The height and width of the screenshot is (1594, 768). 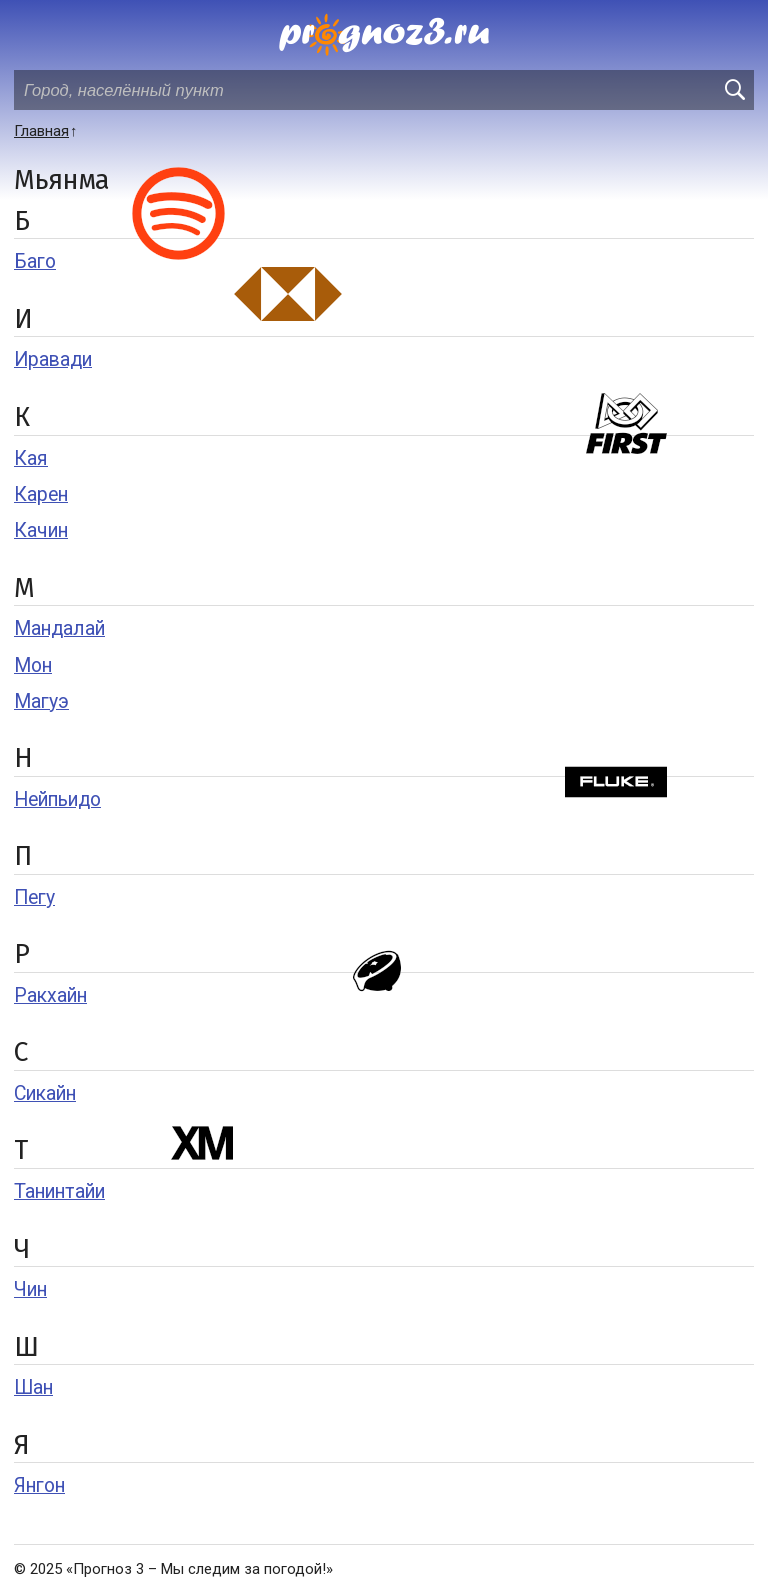 What do you see at coordinates (377, 971) in the screenshot?
I see `open the Fresh framework website or documentation` at bounding box center [377, 971].